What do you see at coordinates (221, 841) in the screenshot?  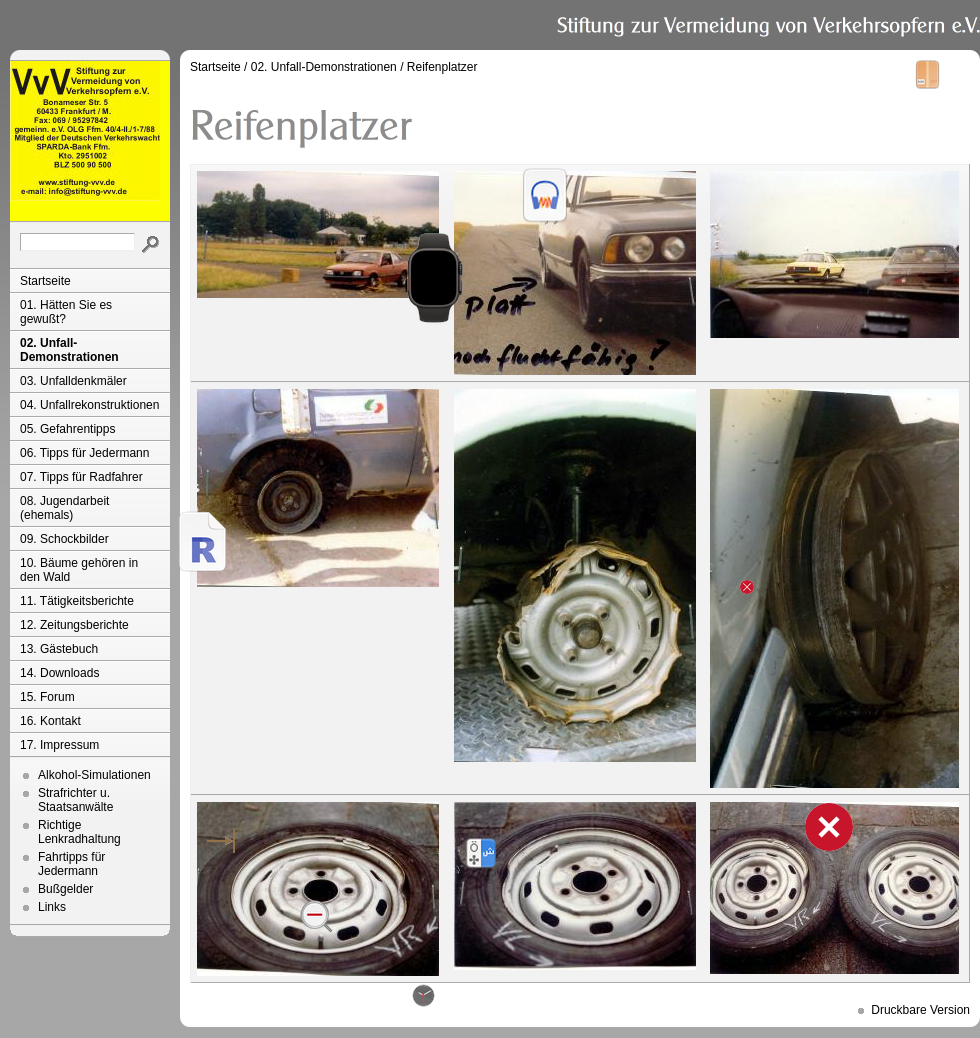 I see `go to the last item or page` at bounding box center [221, 841].